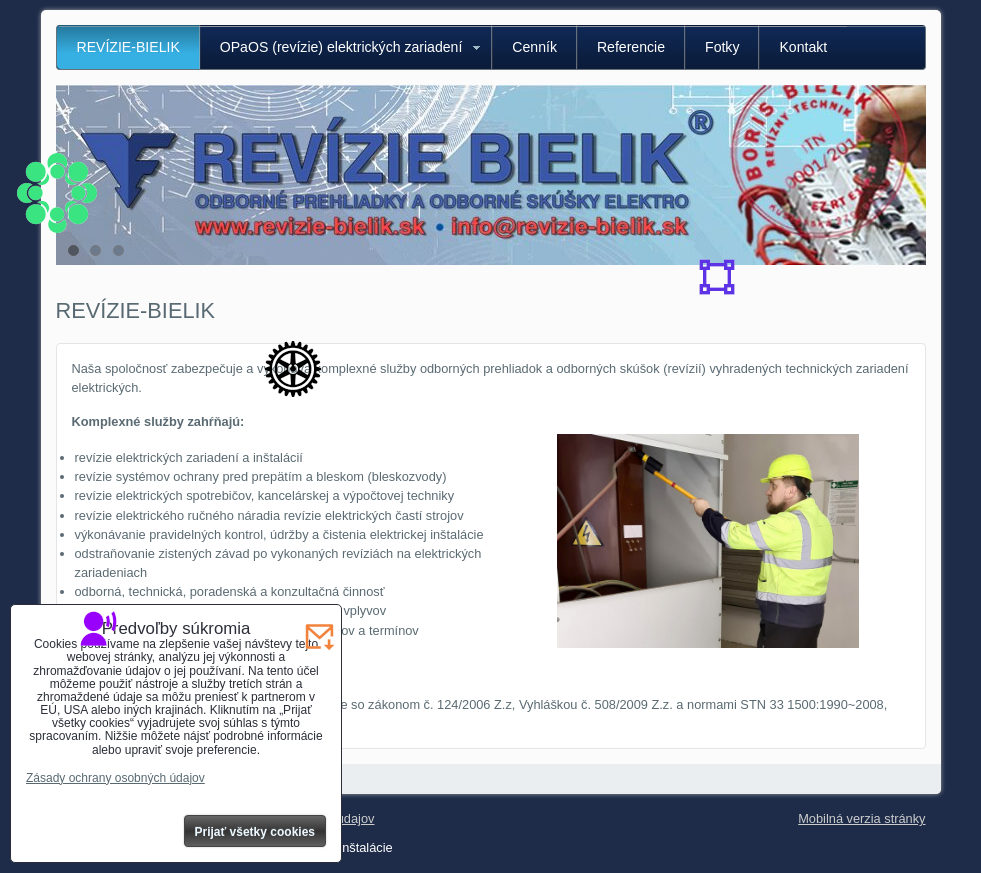 This screenshot has height=873, width=981. Describe the element at coordinates (57, 193) in the screenshot. I see `open source framework (OSF) logo` at that location.